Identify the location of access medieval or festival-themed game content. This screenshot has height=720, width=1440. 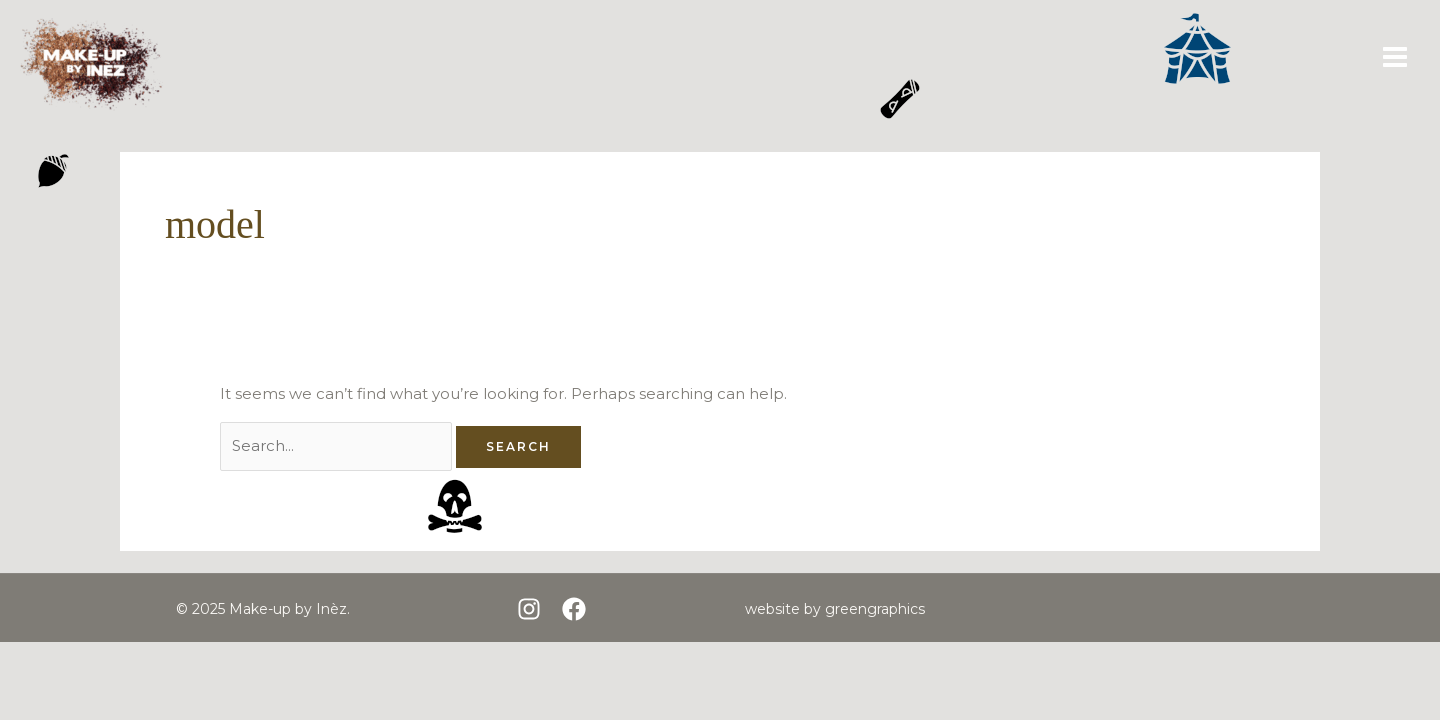
(1197, 48).